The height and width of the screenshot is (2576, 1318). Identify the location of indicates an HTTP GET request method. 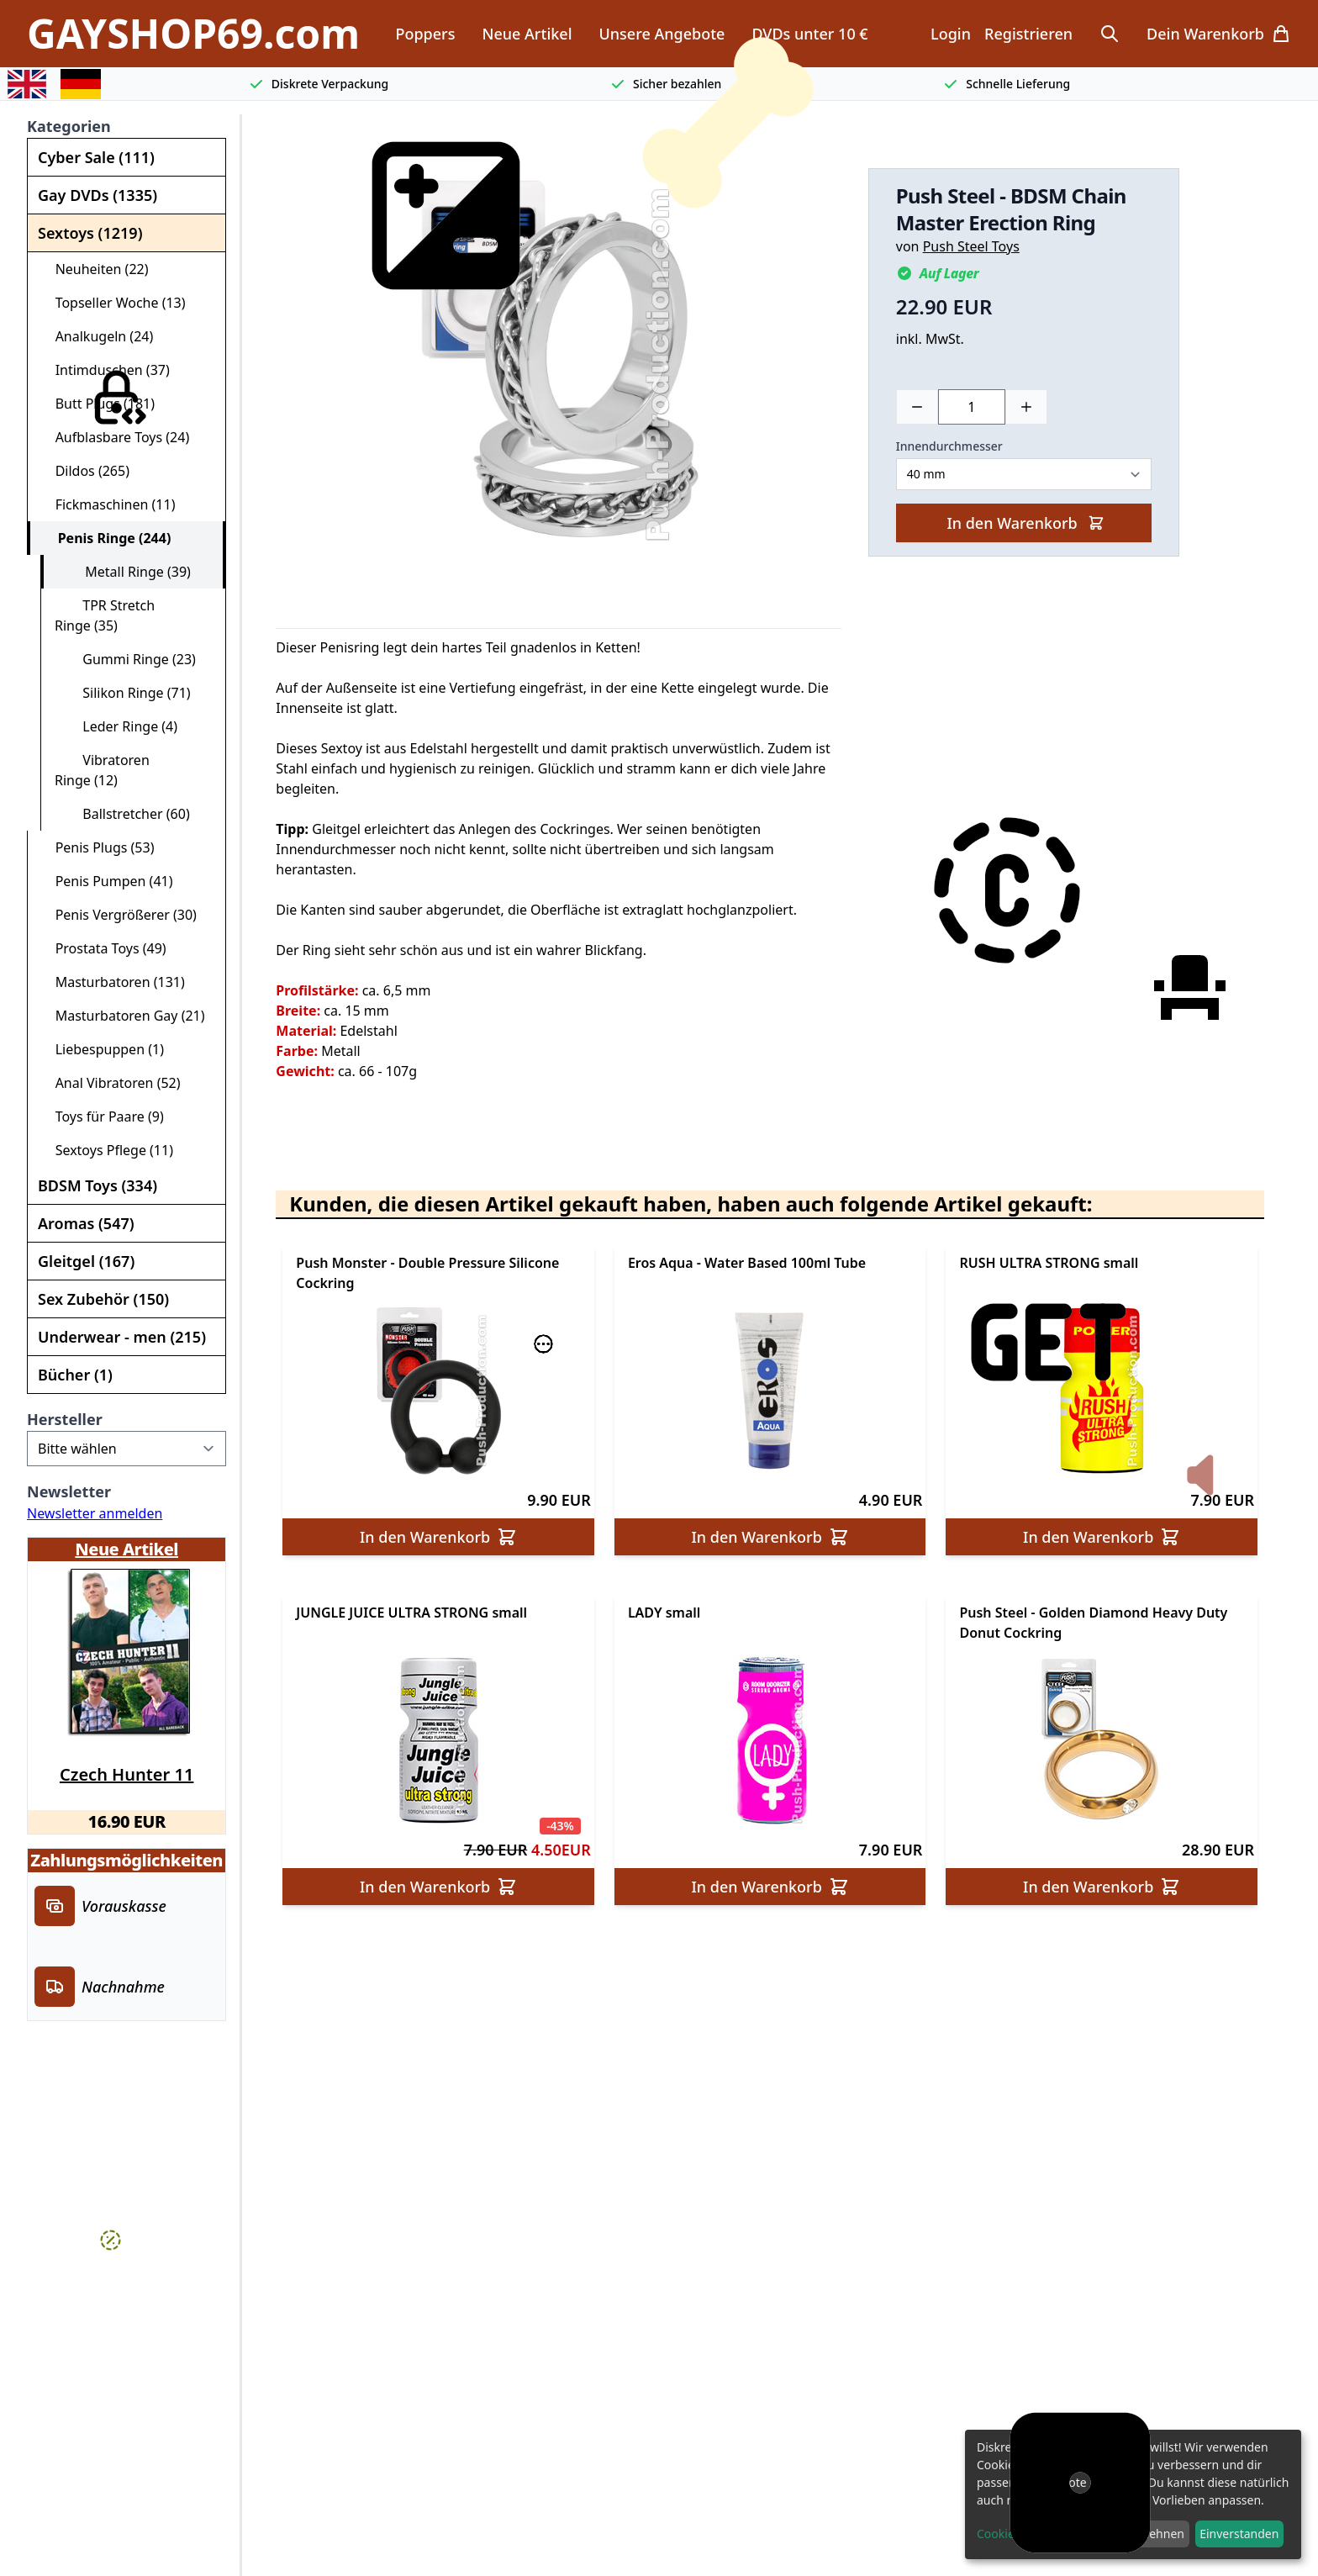
(1048, 1342).